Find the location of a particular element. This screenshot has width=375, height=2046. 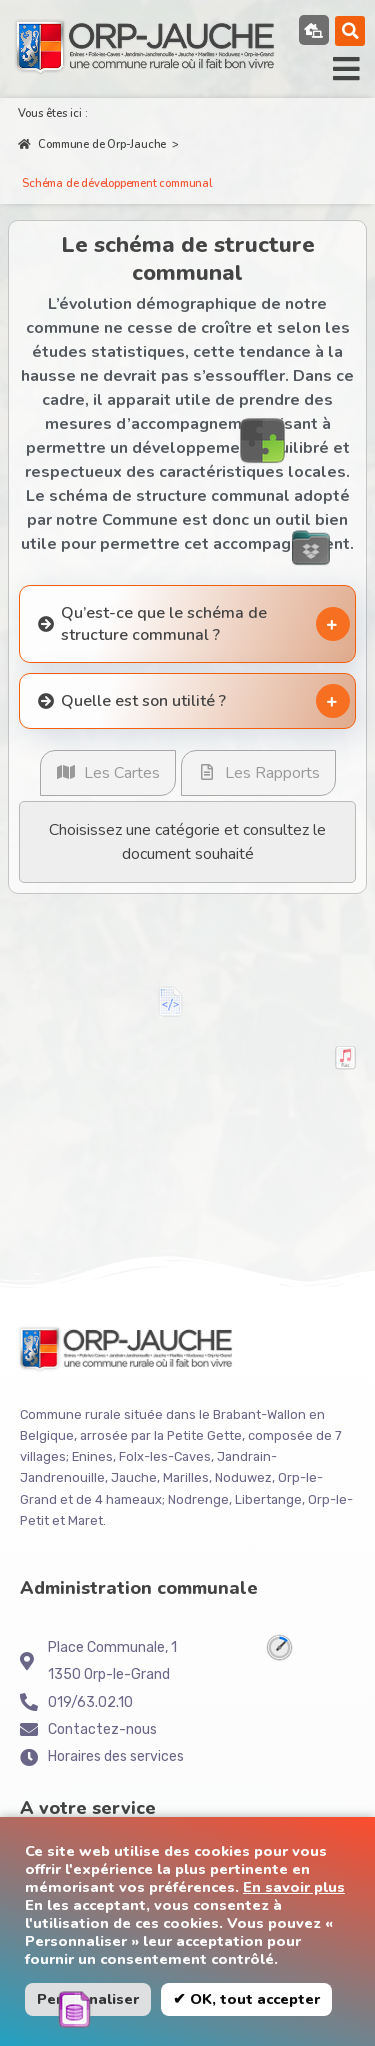

open a database template file is located at coordinates (74, 2009).